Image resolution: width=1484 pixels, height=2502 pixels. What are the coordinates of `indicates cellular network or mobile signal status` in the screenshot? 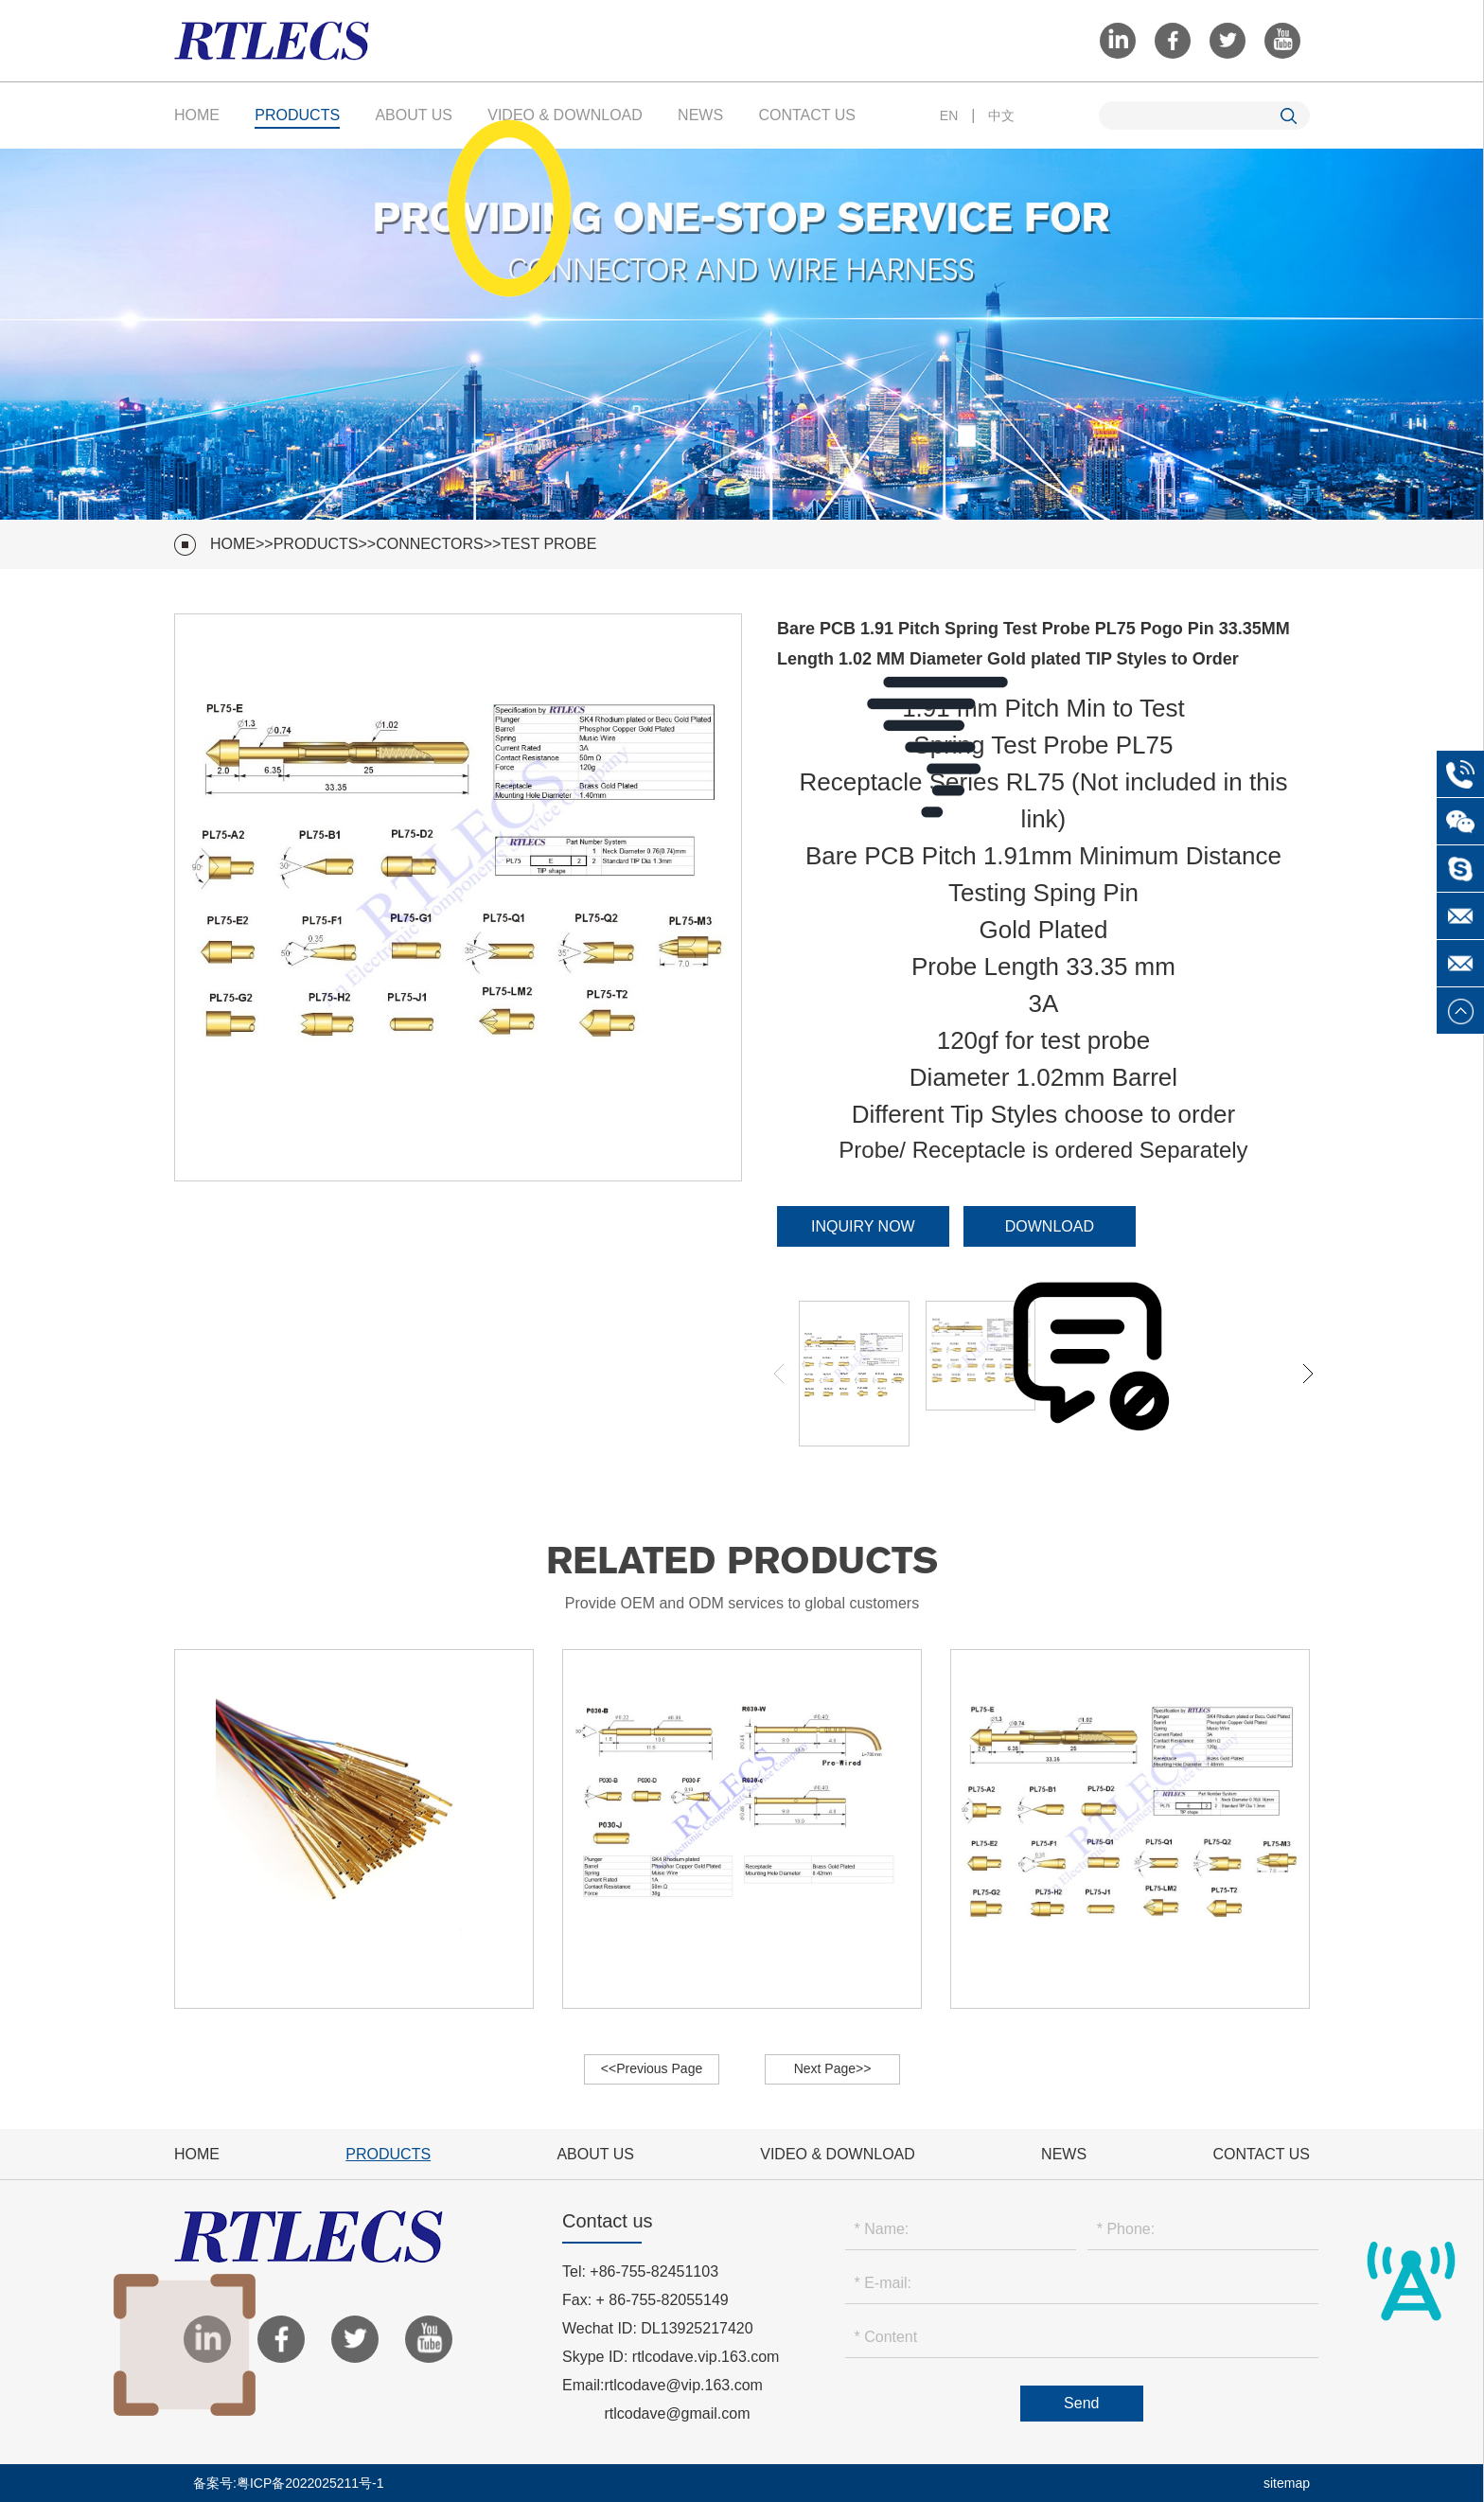 It's located at (1411, 2280).